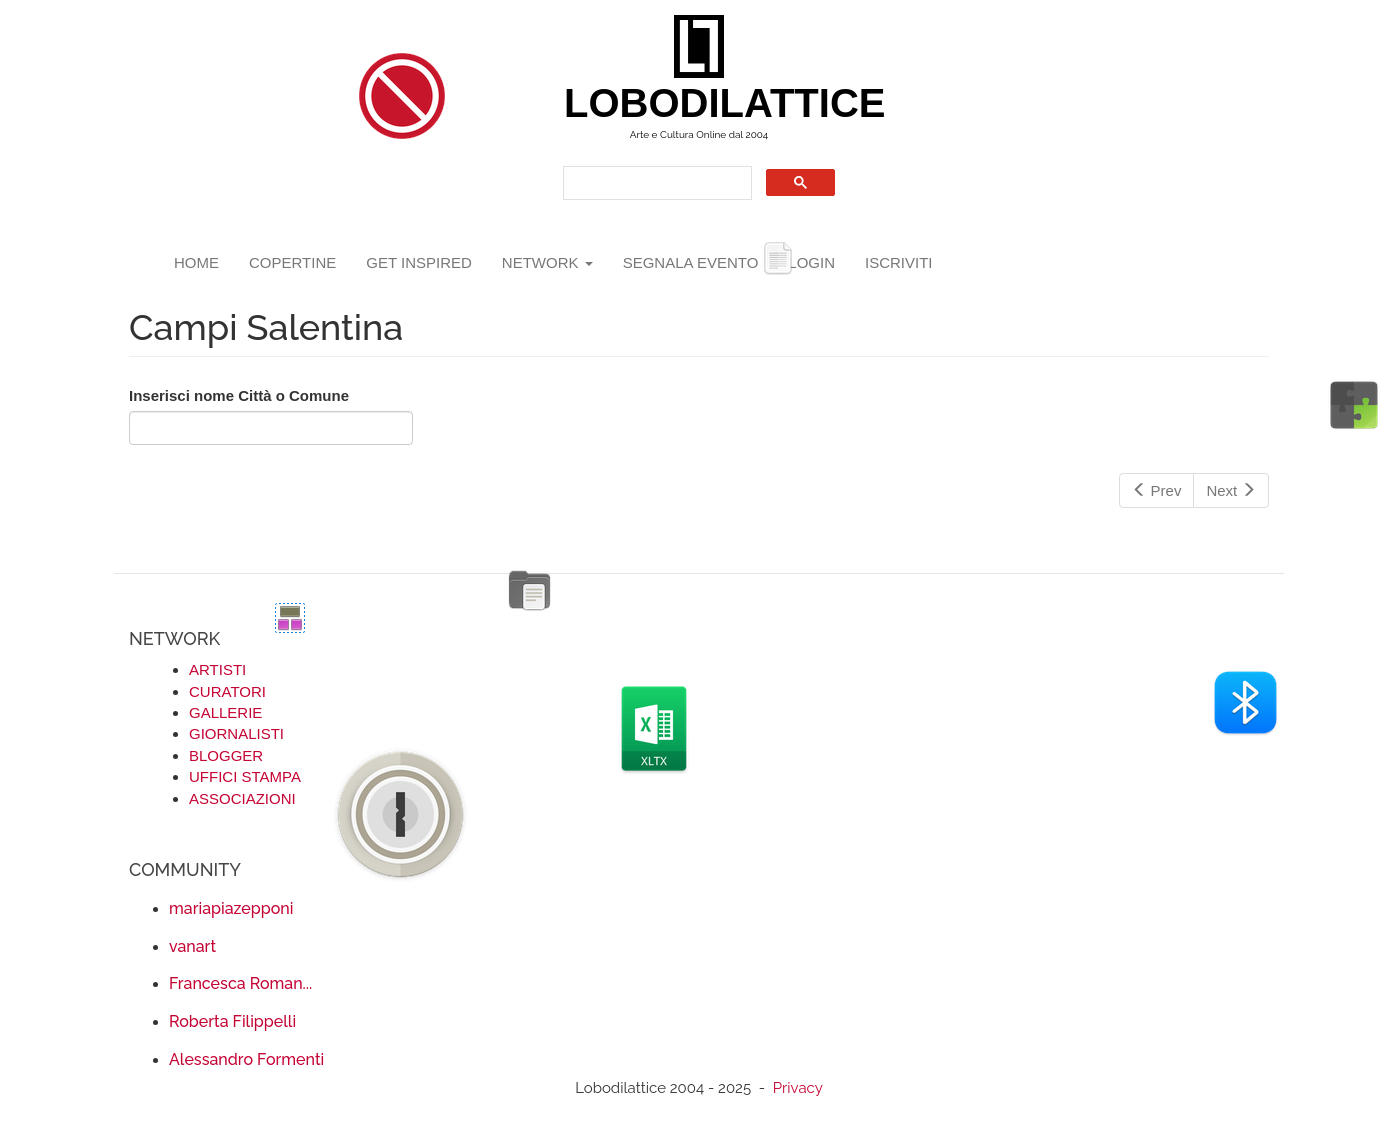 Image resolution: width=1398 pixels, height=1136 pixels. What do you see at coordinates (402, 96) in the screenshot?
I see `delete or remove selected item` at bounding box center [402, 96].